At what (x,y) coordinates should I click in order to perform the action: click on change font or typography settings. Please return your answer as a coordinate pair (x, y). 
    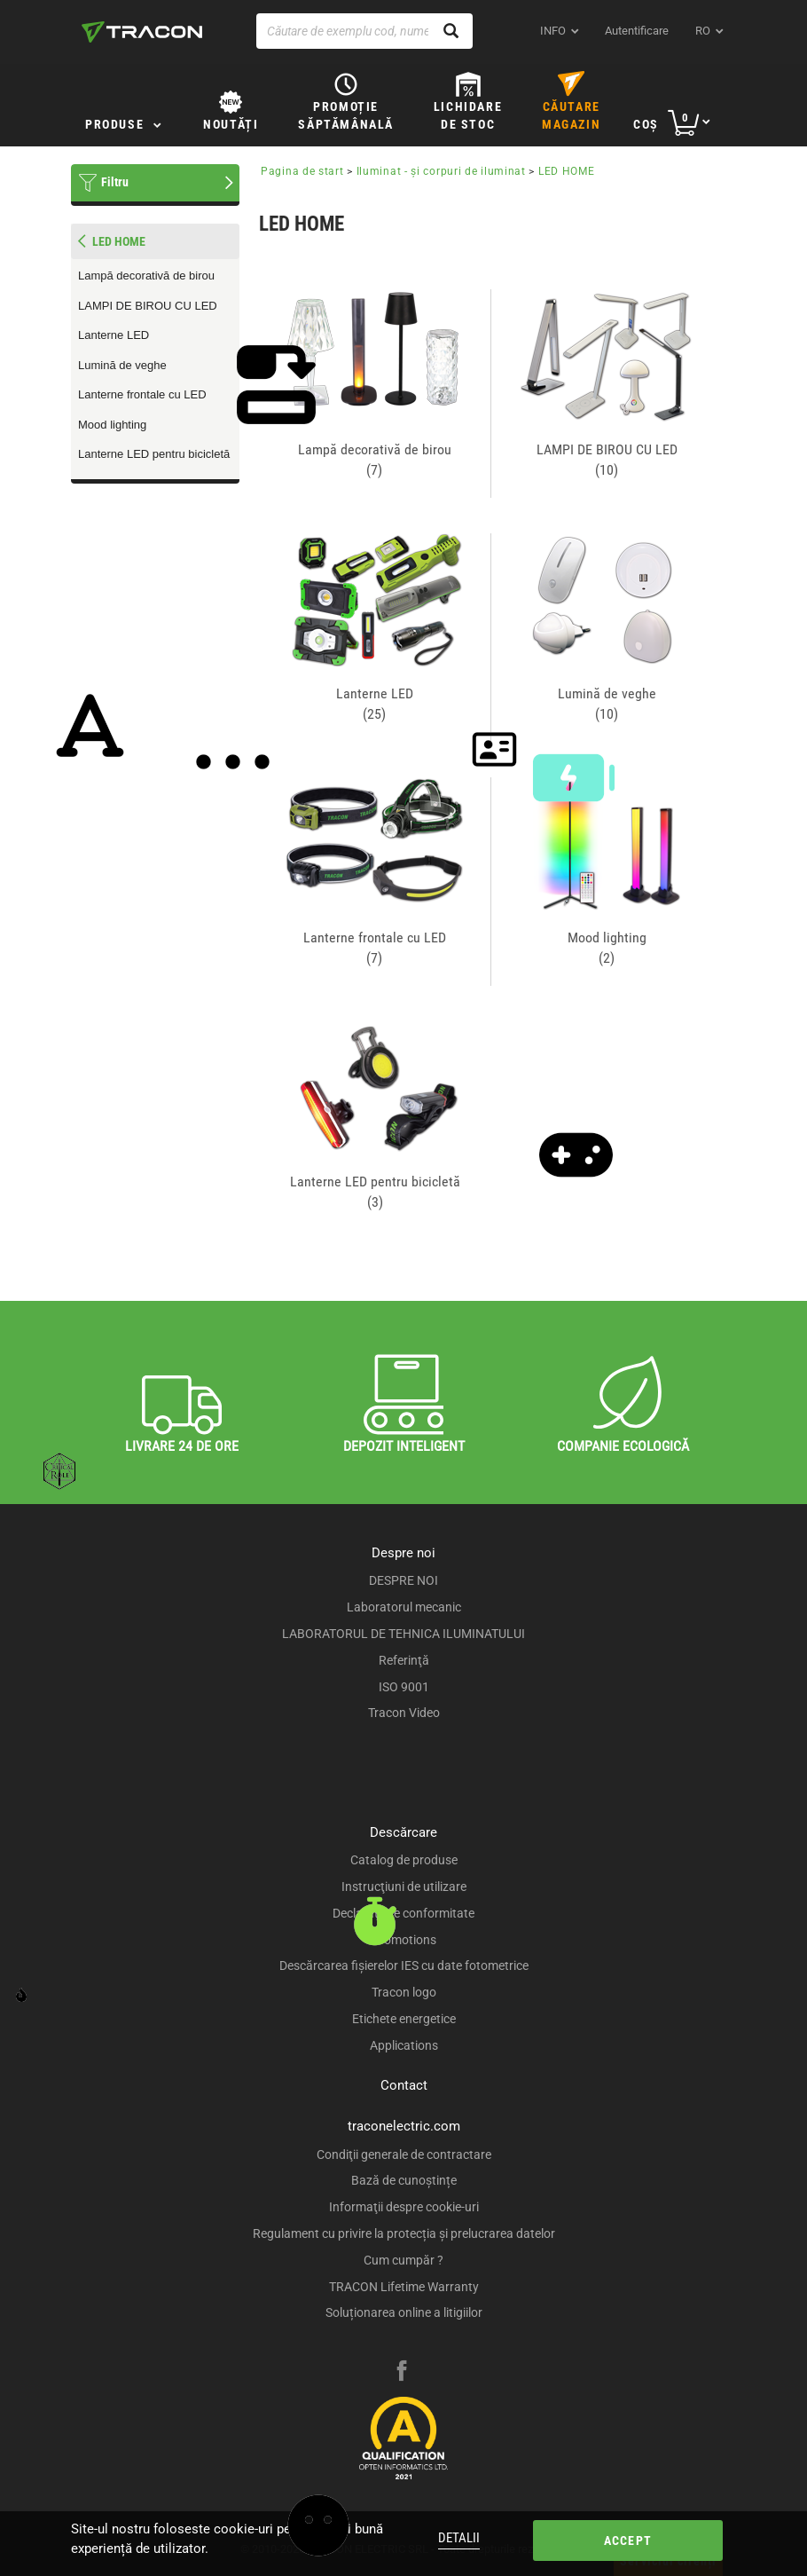
    Looking at the image, I should click on (90, 725).